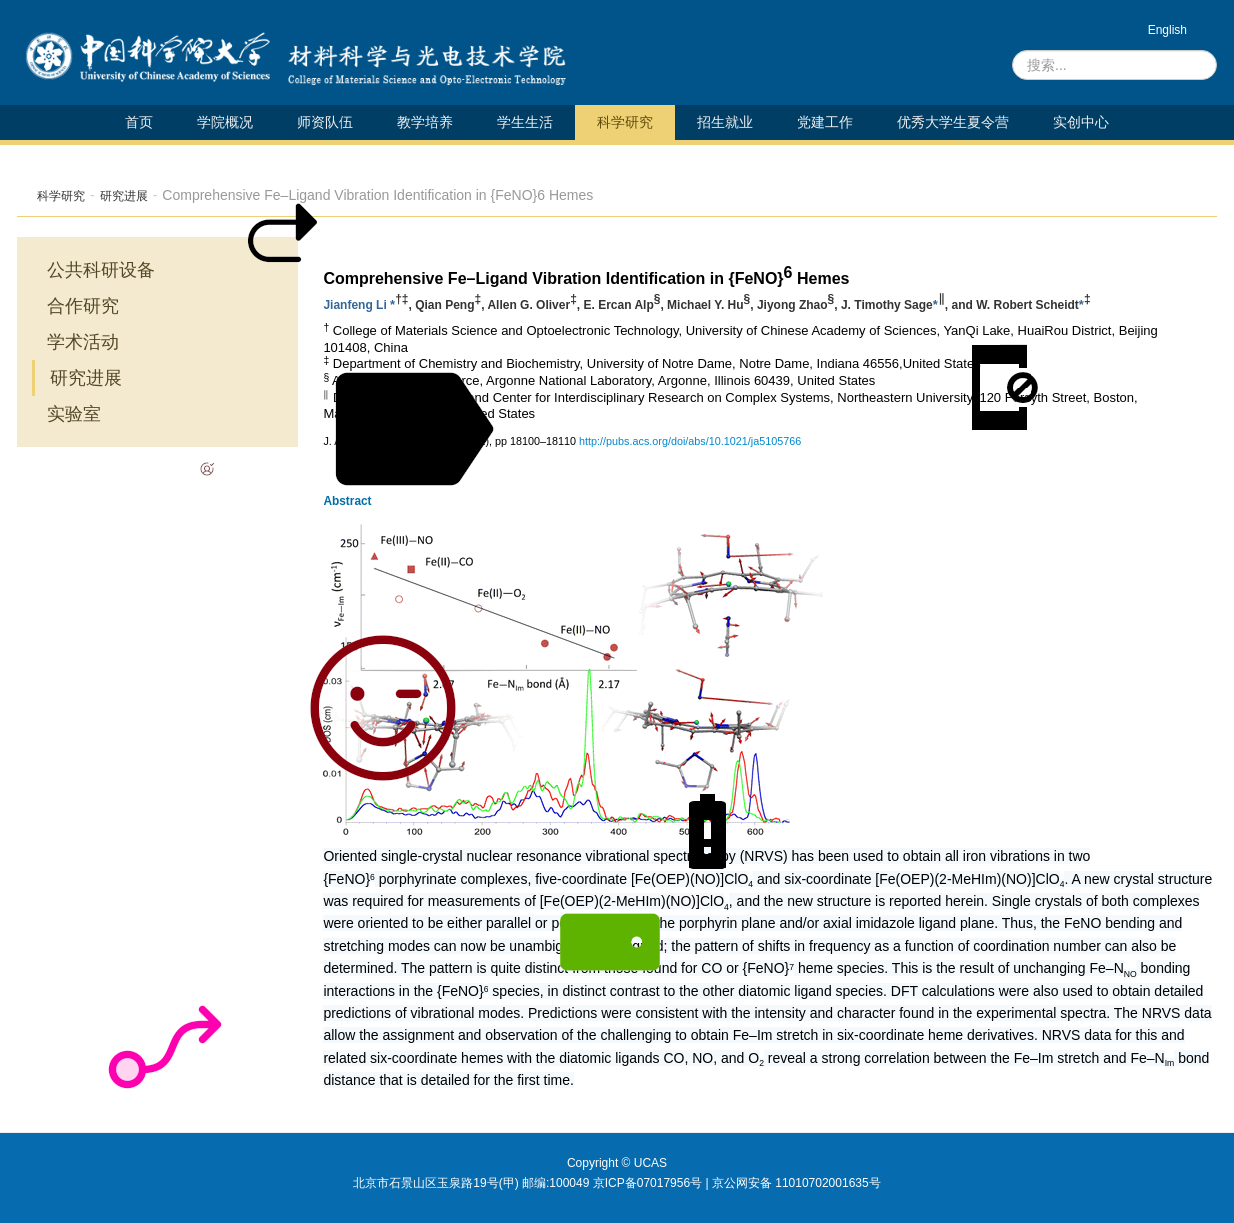 This screenshot has width=1234, height=1223. I want to click on redo last action, so click(282, 235).